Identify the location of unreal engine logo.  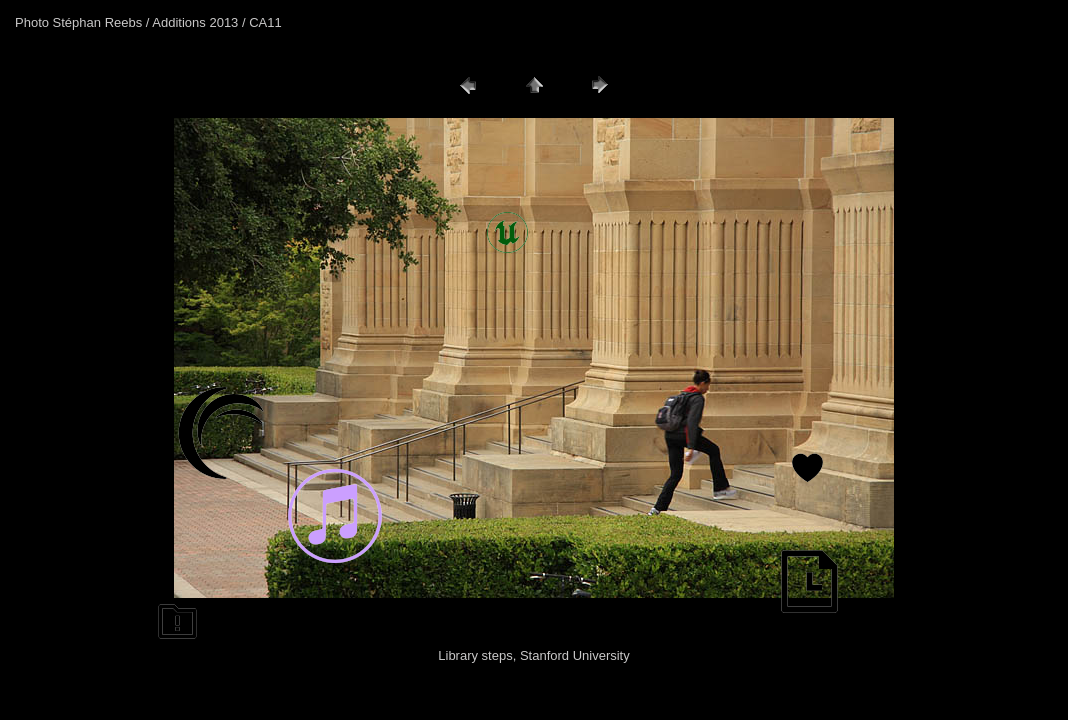
(507, 232).